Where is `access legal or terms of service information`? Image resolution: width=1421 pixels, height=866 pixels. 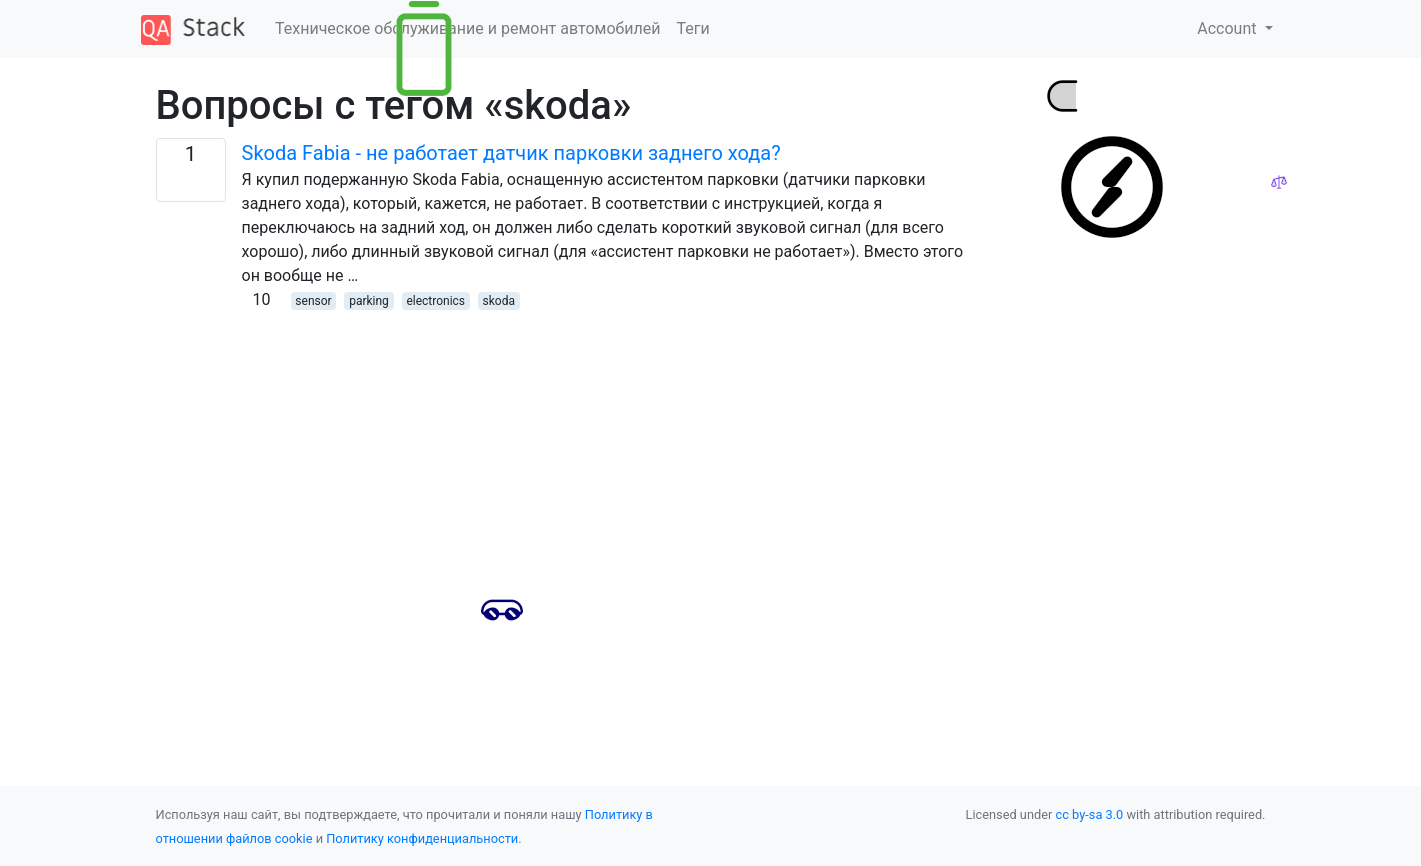
access legal or terms of service information is located at coordinates (1279, 182).